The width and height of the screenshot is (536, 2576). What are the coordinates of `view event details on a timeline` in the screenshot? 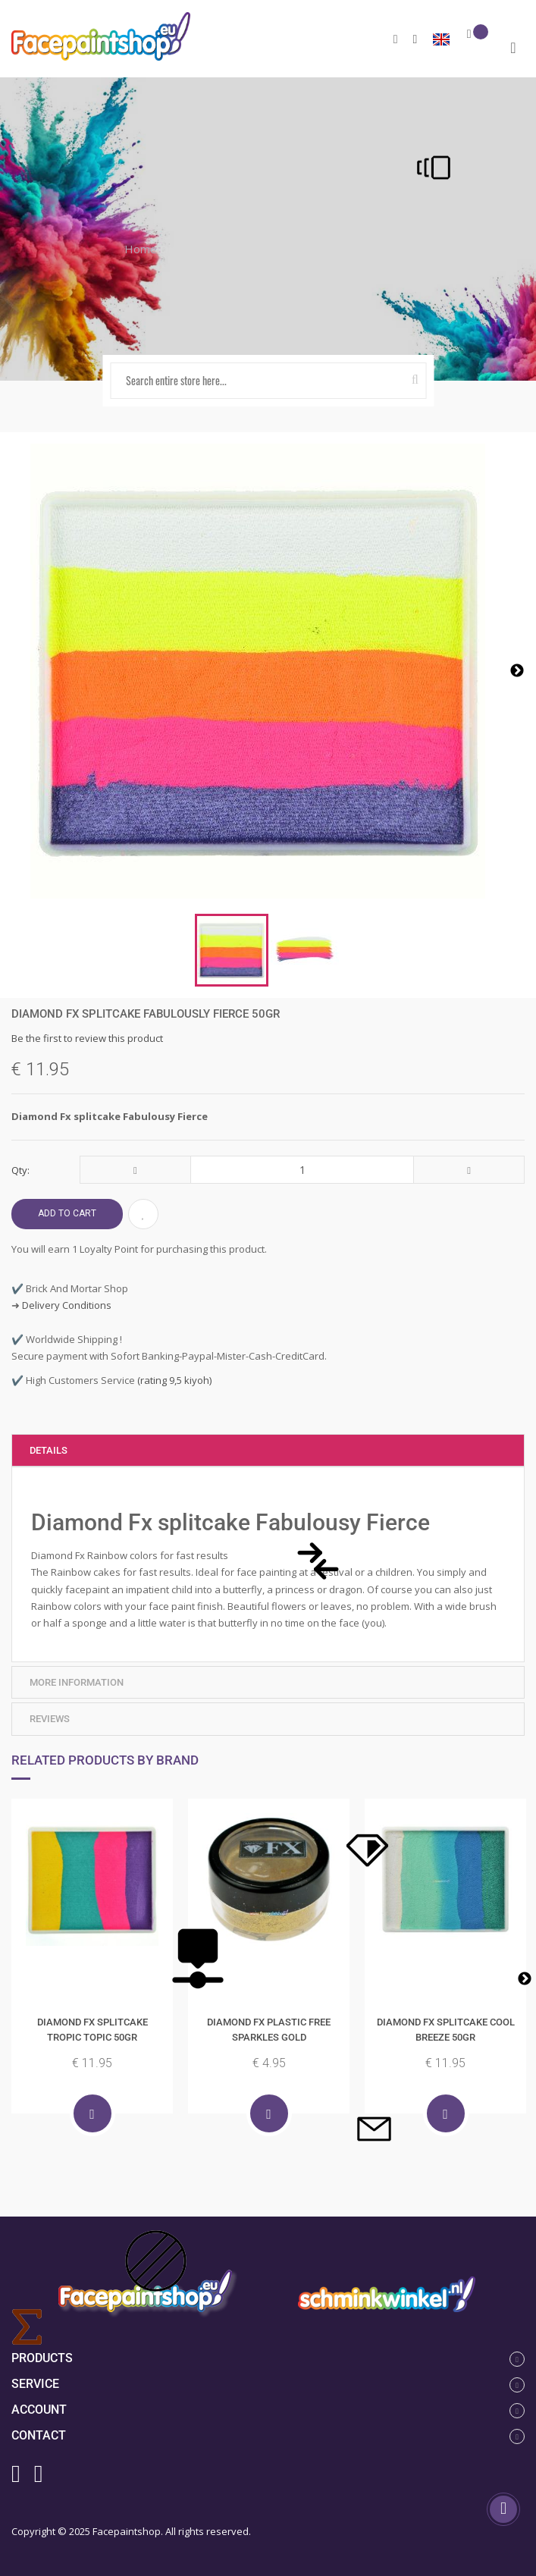 It's located at (198, 1957).